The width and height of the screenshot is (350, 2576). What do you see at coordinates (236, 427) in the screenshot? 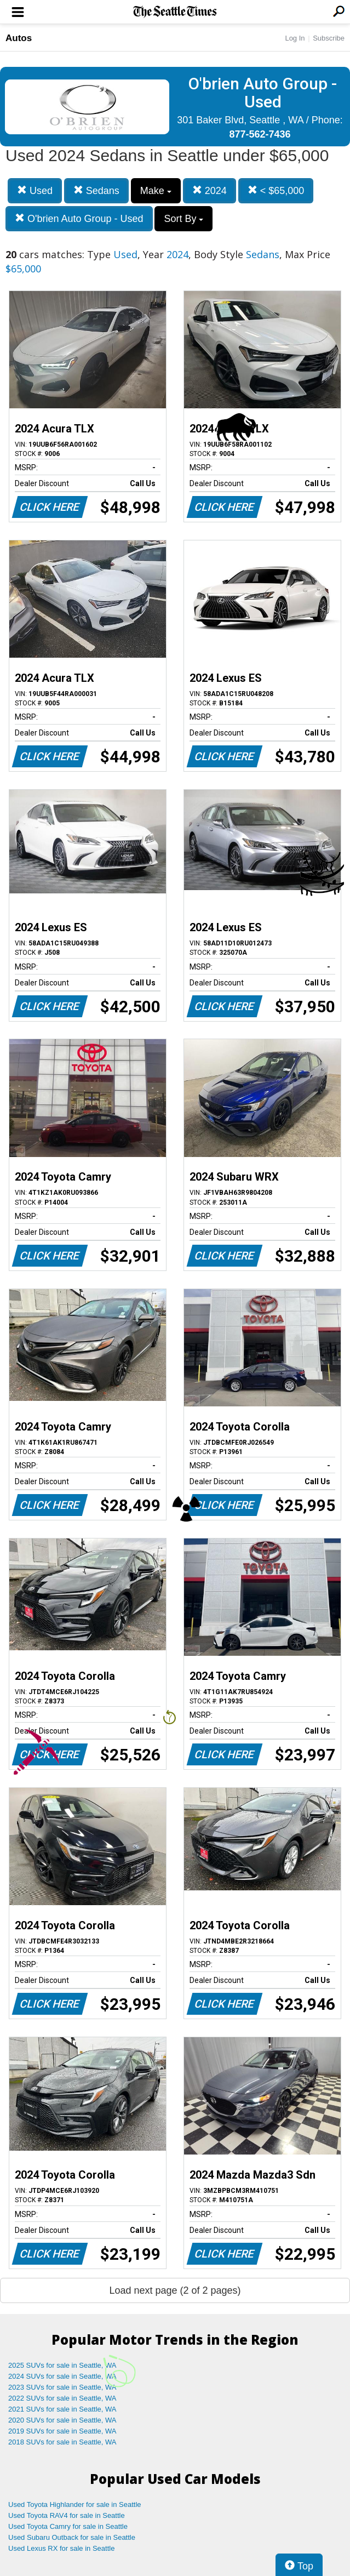
I see `wildlife or nature category indicator` at bounding box center [236, 427].